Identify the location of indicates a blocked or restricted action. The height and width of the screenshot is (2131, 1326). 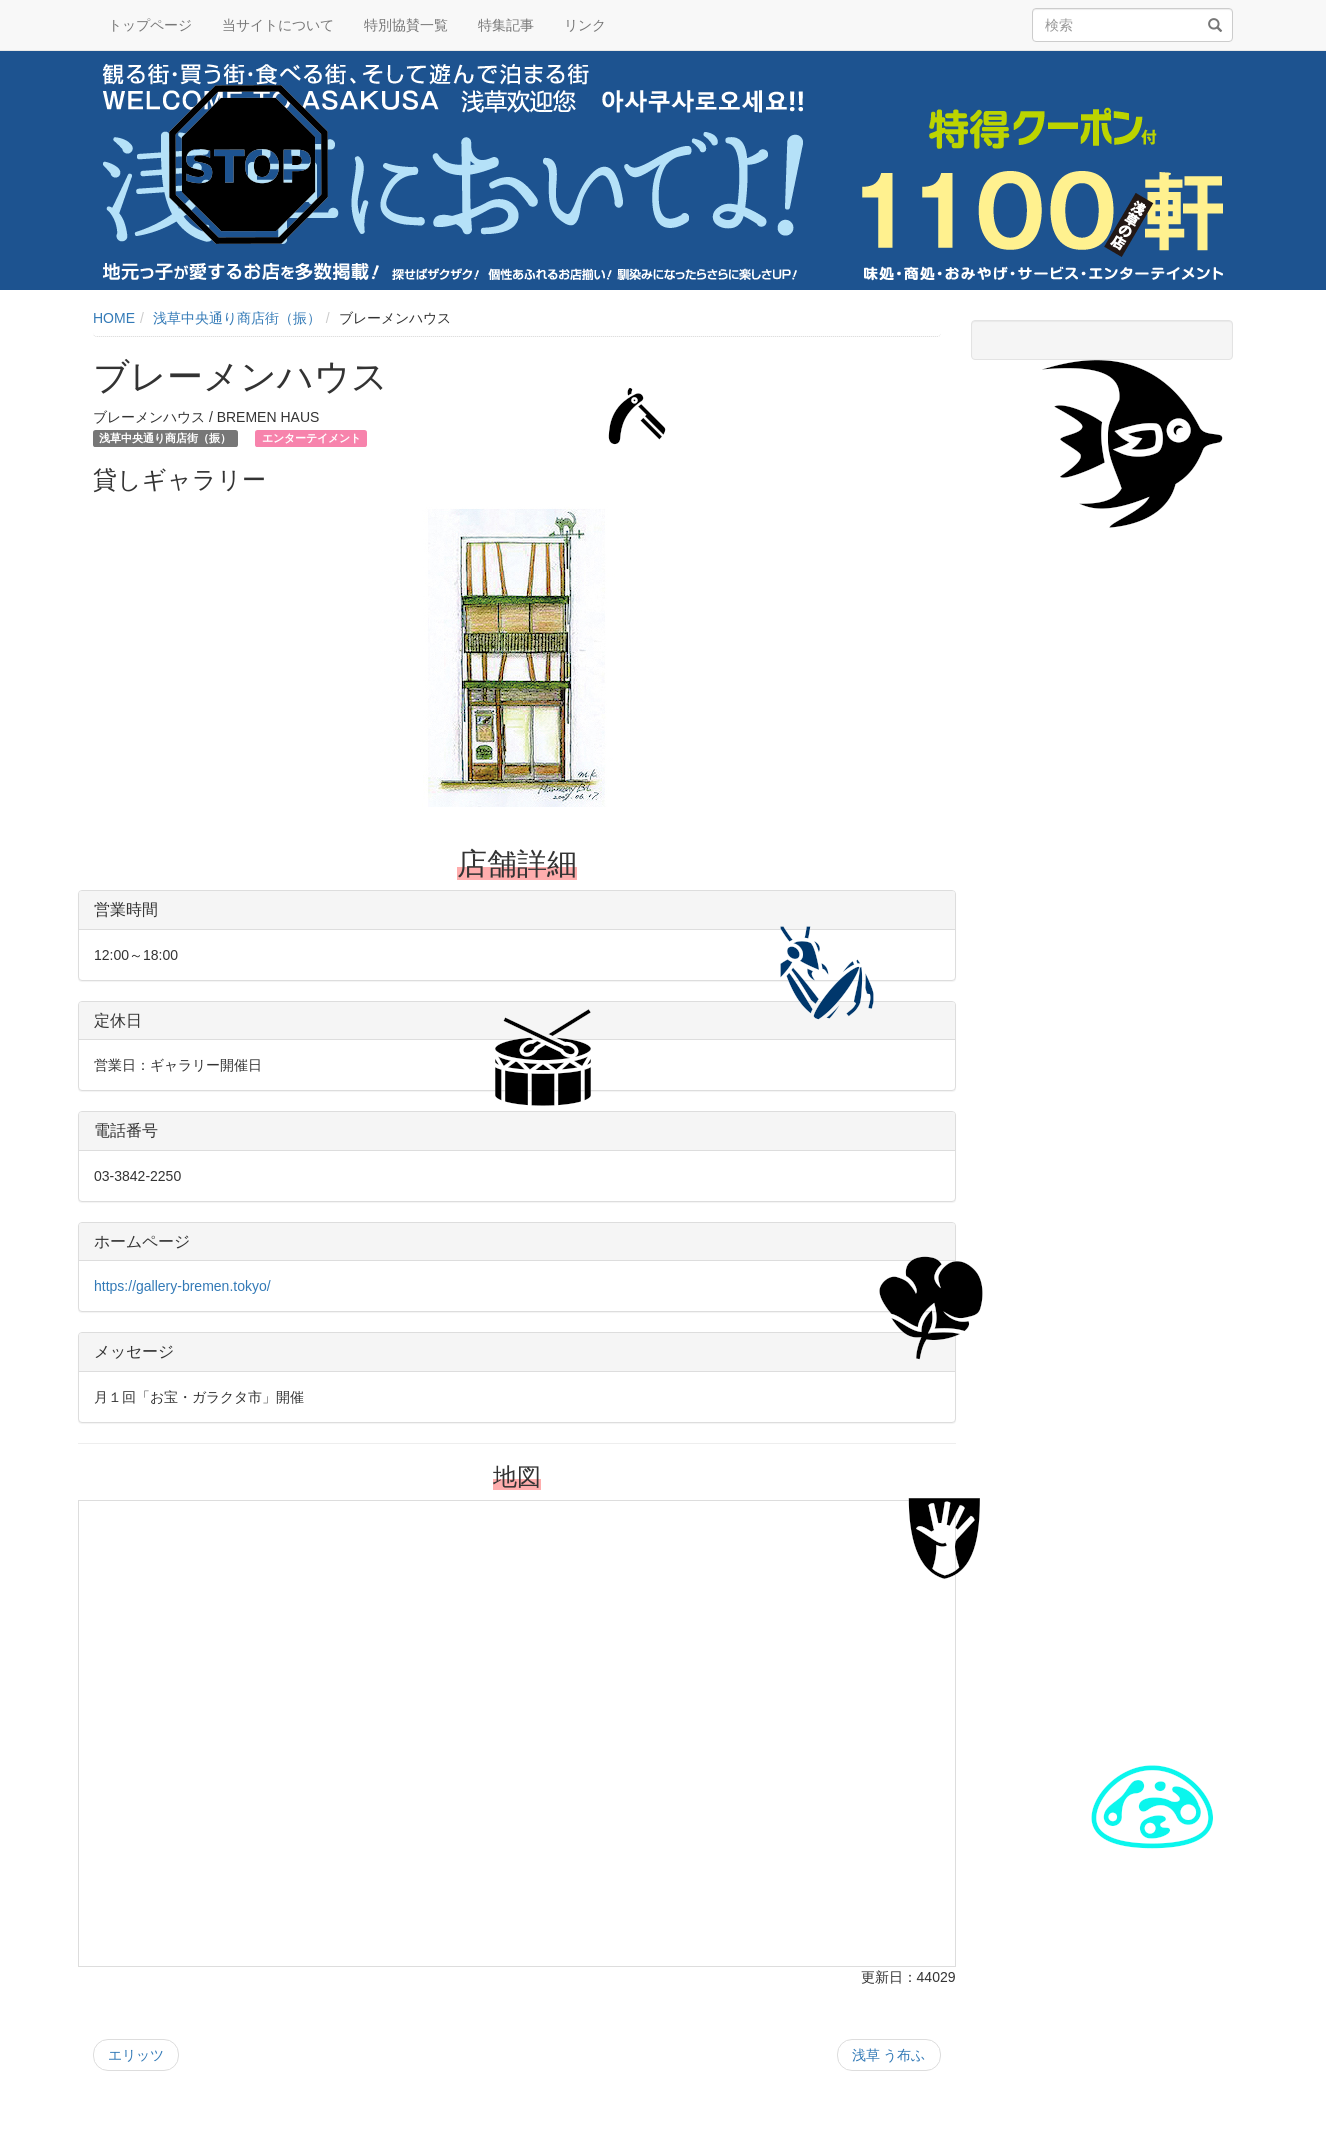
(943, 1537).